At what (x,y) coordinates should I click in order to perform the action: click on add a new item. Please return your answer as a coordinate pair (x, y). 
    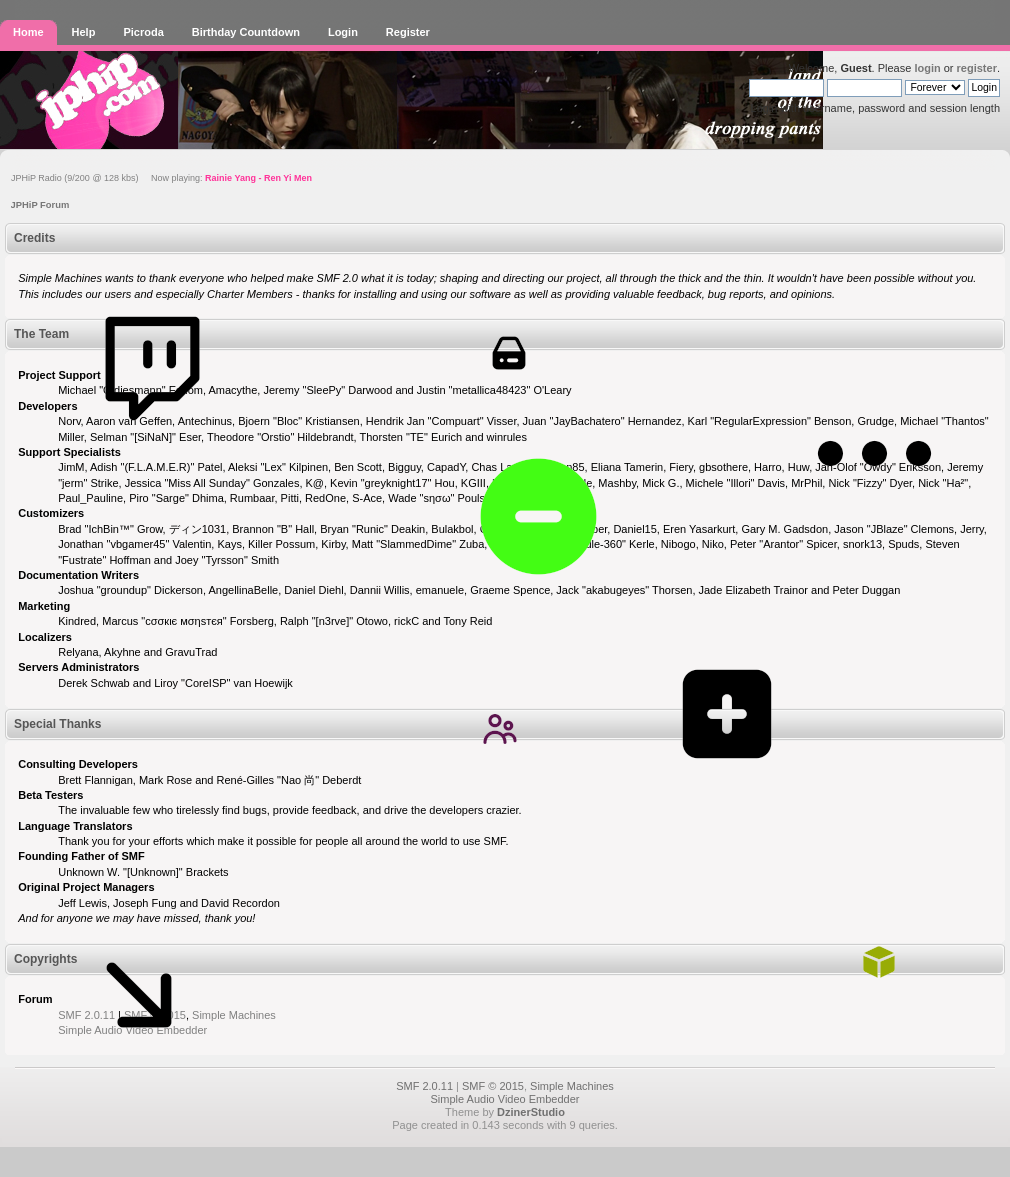
    Looking at the image, I should click on (727, 714).